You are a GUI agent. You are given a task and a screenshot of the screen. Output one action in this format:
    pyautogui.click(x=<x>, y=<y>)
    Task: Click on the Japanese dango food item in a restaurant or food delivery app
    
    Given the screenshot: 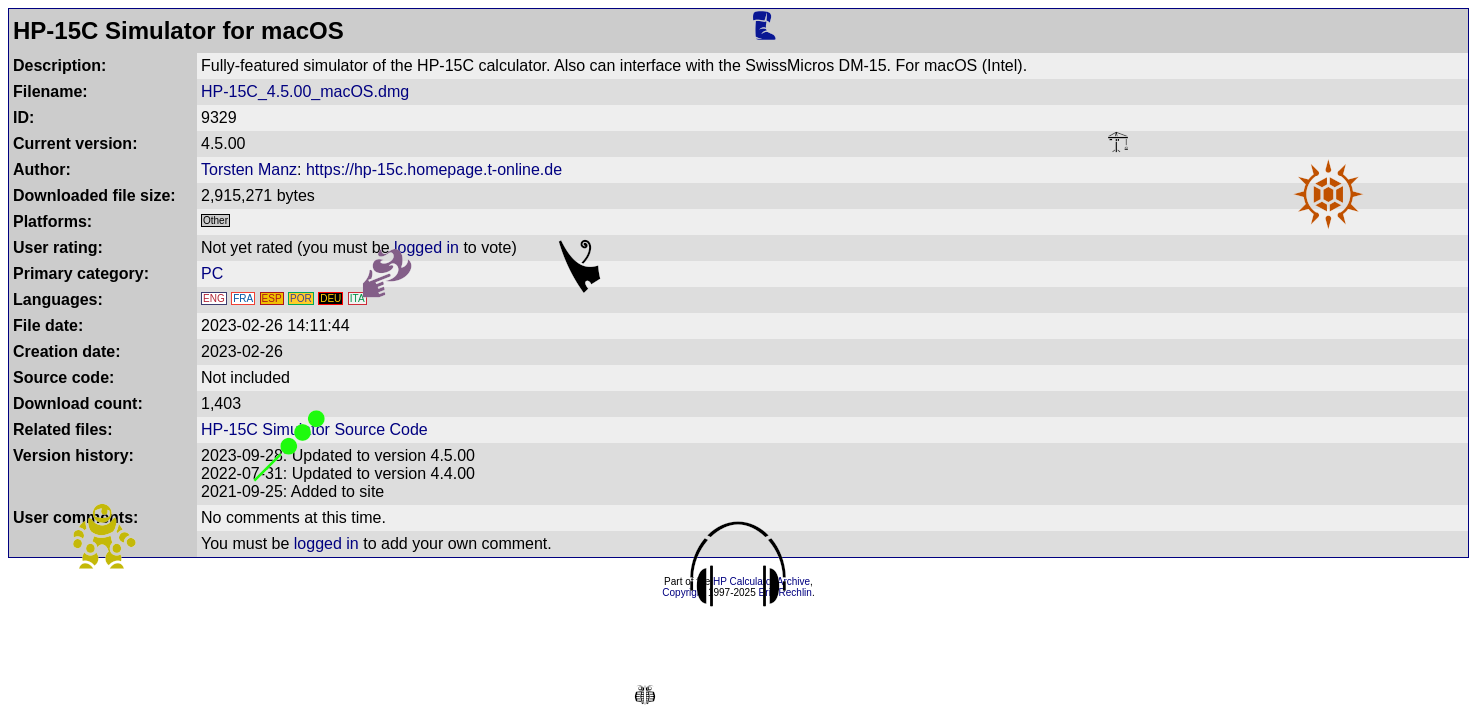 What is the action you would take?
    pyautogui.click(x=289, y=446)
    